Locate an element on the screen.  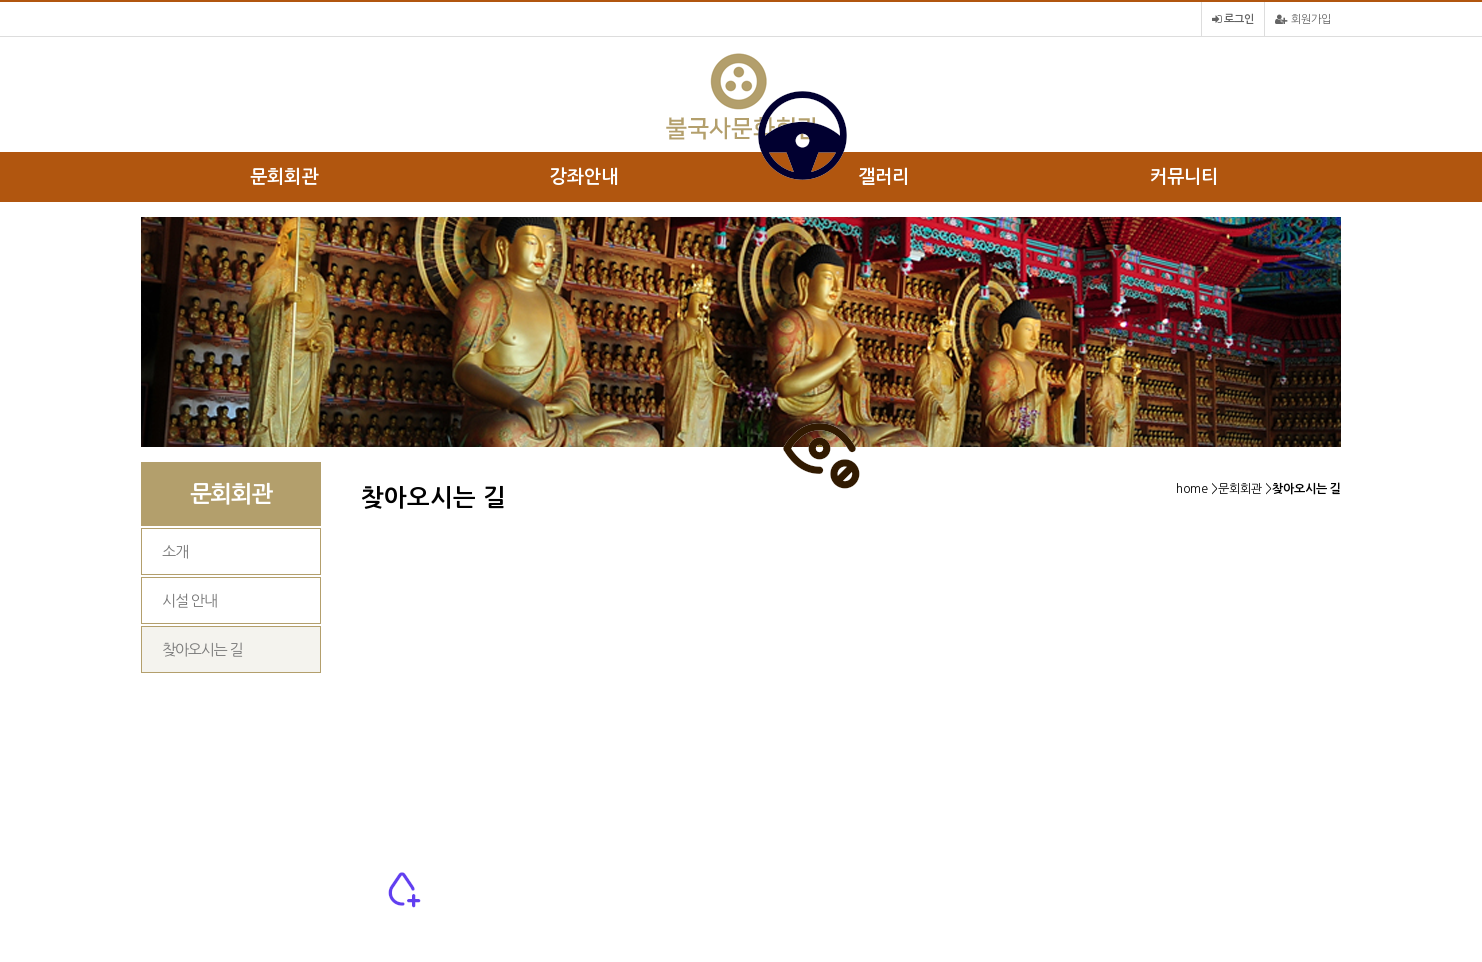
add water or hydration reminder is located at coordinates (402, 889).